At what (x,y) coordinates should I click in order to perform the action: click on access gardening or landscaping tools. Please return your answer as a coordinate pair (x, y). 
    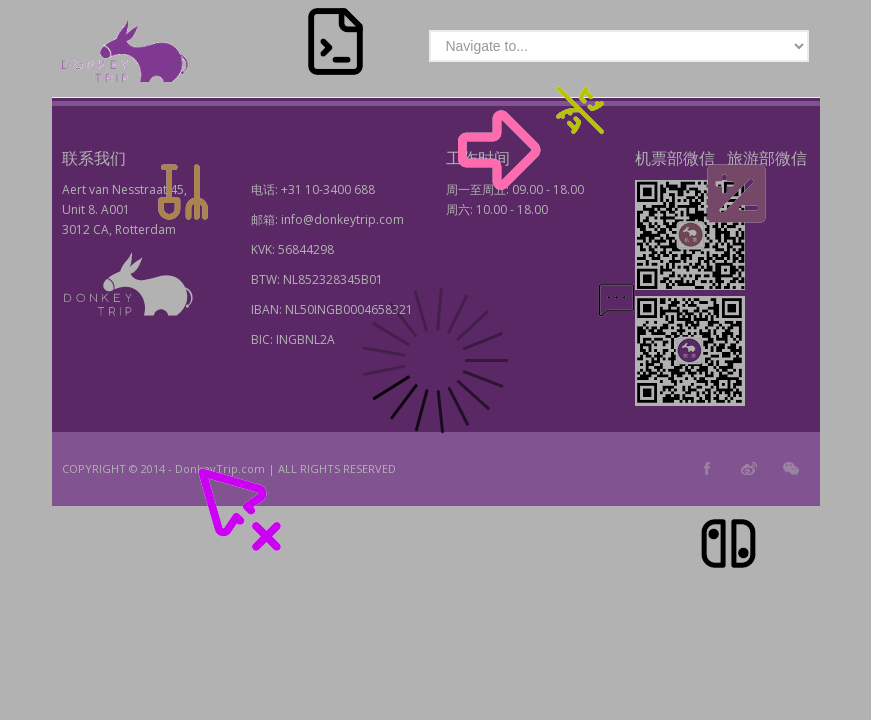
    Looking at the image, I should click on (183, 192).